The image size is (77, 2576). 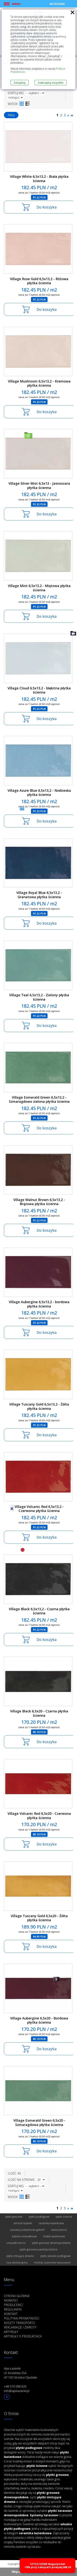 I want to click on open folder containing youtube vanced files, so click(x=73, y=633).